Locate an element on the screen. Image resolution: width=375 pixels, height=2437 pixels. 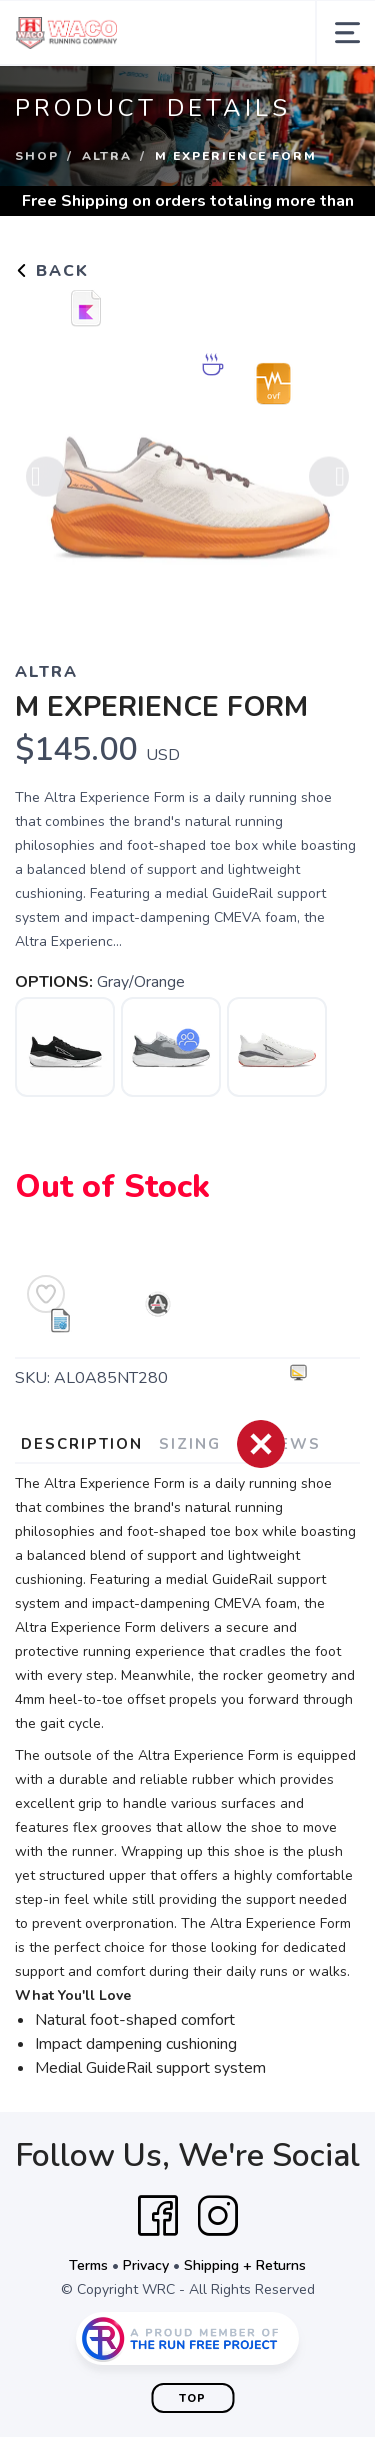
access display settings and screen configuration is located at coordinates (298, 1372).